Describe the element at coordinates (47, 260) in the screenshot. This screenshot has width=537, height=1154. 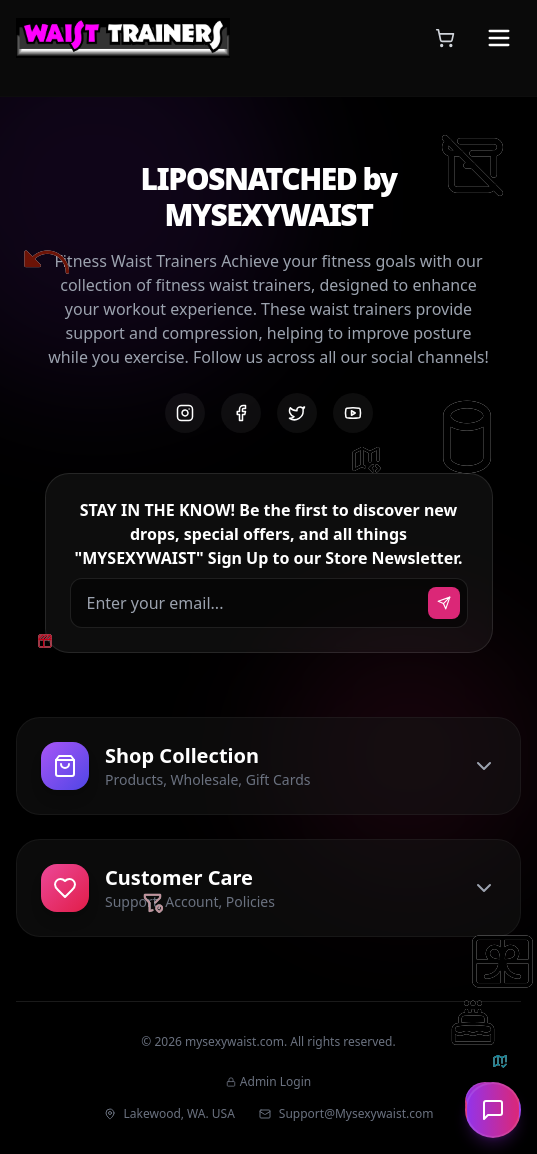
I see `undo last action` at that location.